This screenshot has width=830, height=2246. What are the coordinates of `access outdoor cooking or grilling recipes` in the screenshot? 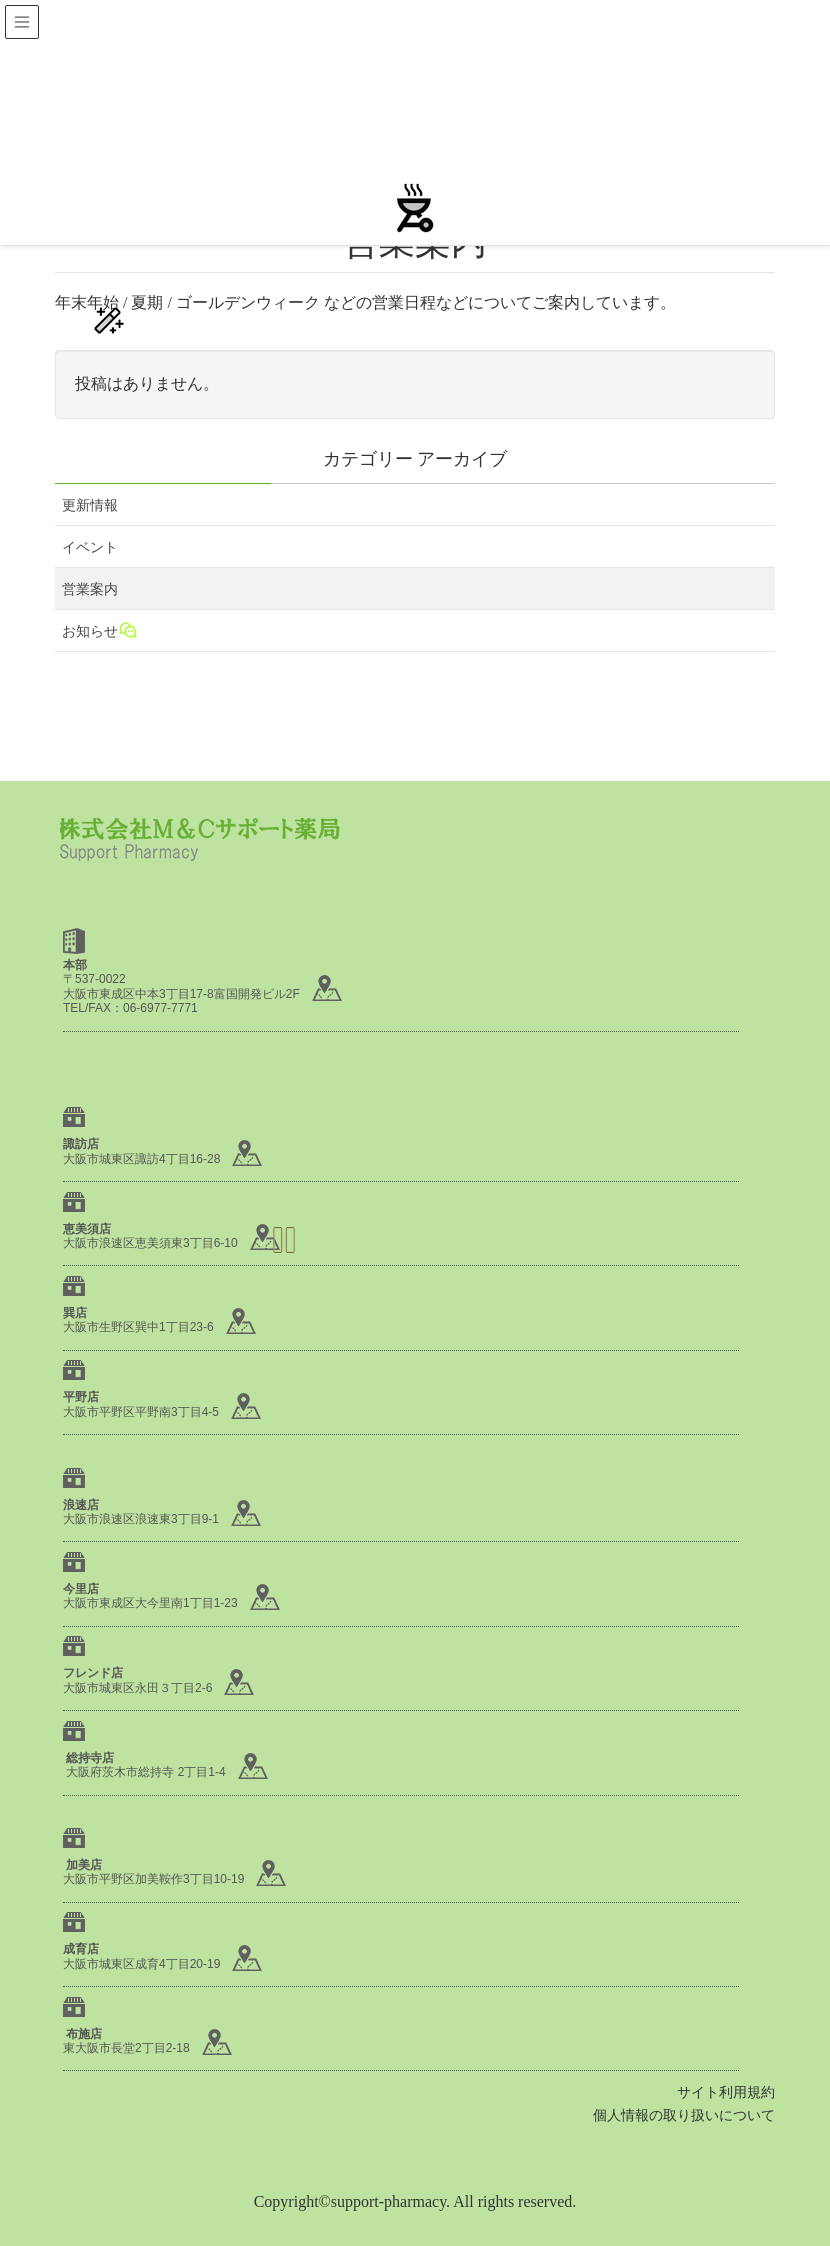 It's located at (414, 208).